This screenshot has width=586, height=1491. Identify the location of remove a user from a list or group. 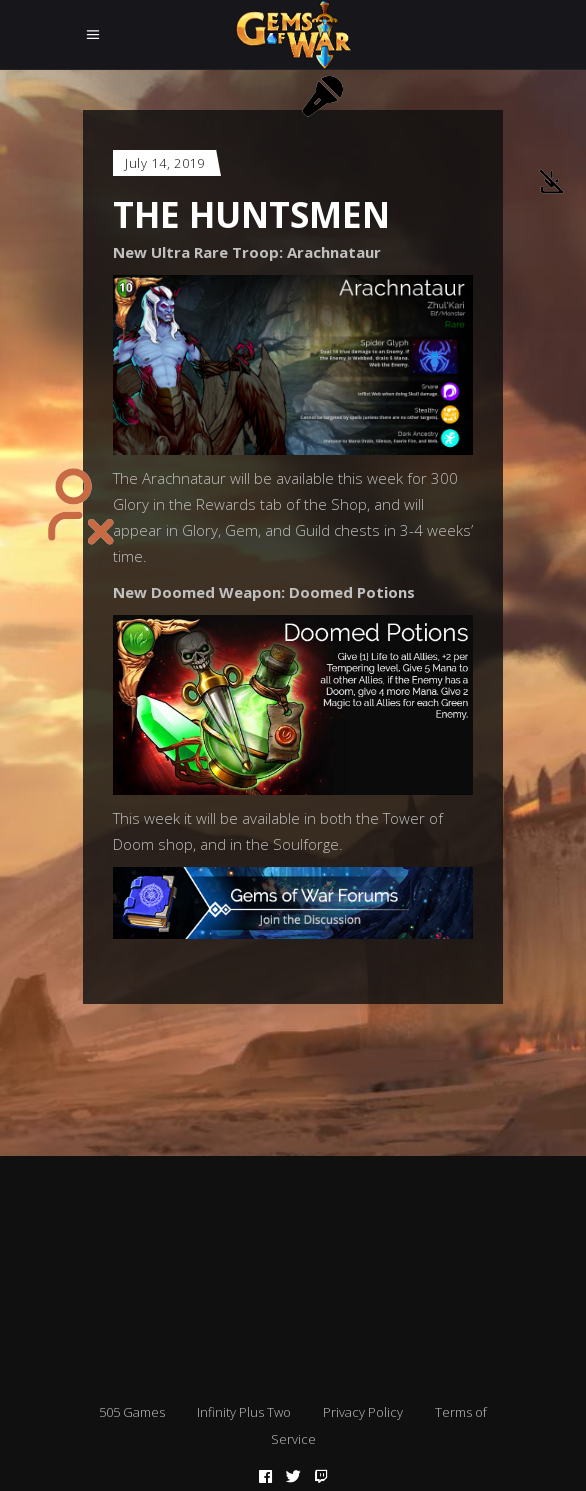
(73, 504).